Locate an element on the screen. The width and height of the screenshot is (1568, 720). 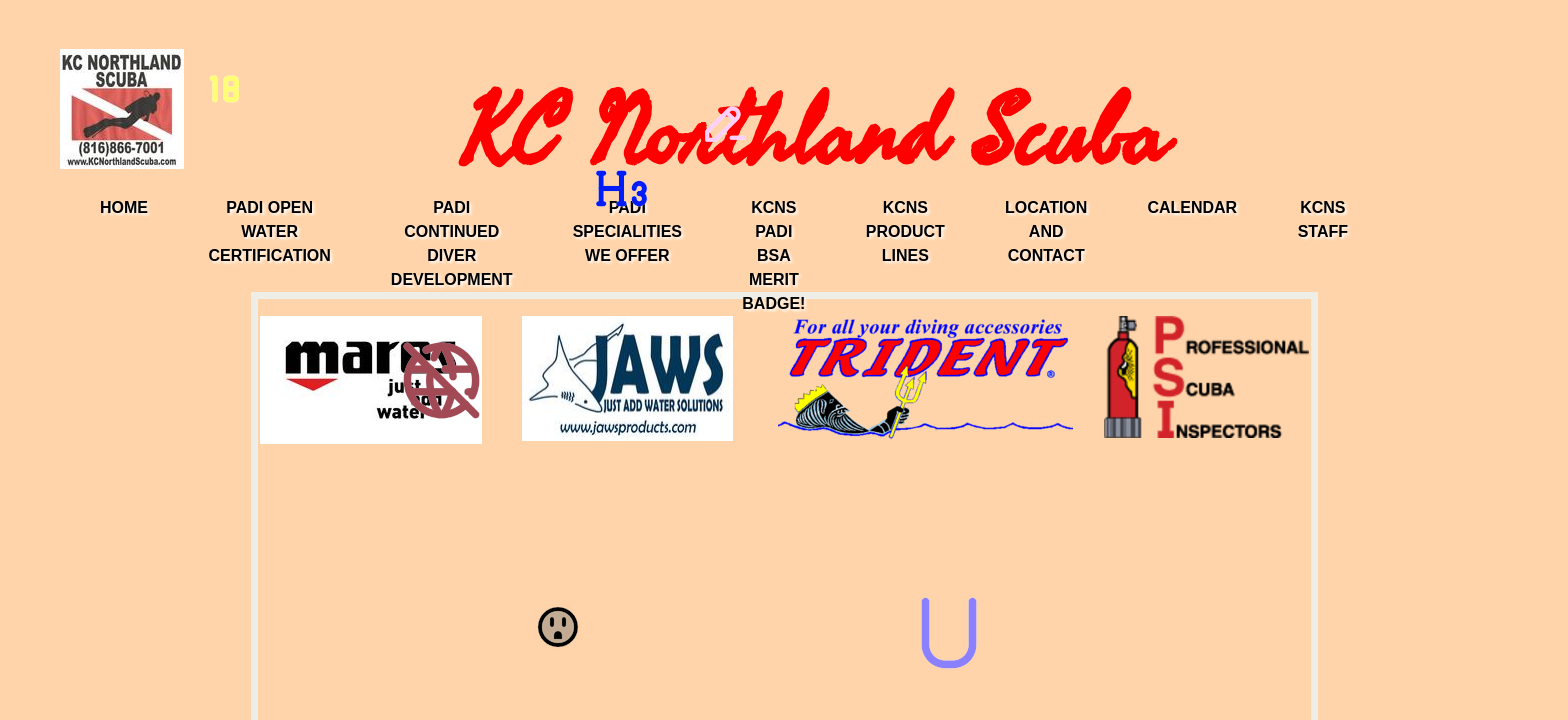
apply heading level 3 text formatting is located at coordinates (621, 188).